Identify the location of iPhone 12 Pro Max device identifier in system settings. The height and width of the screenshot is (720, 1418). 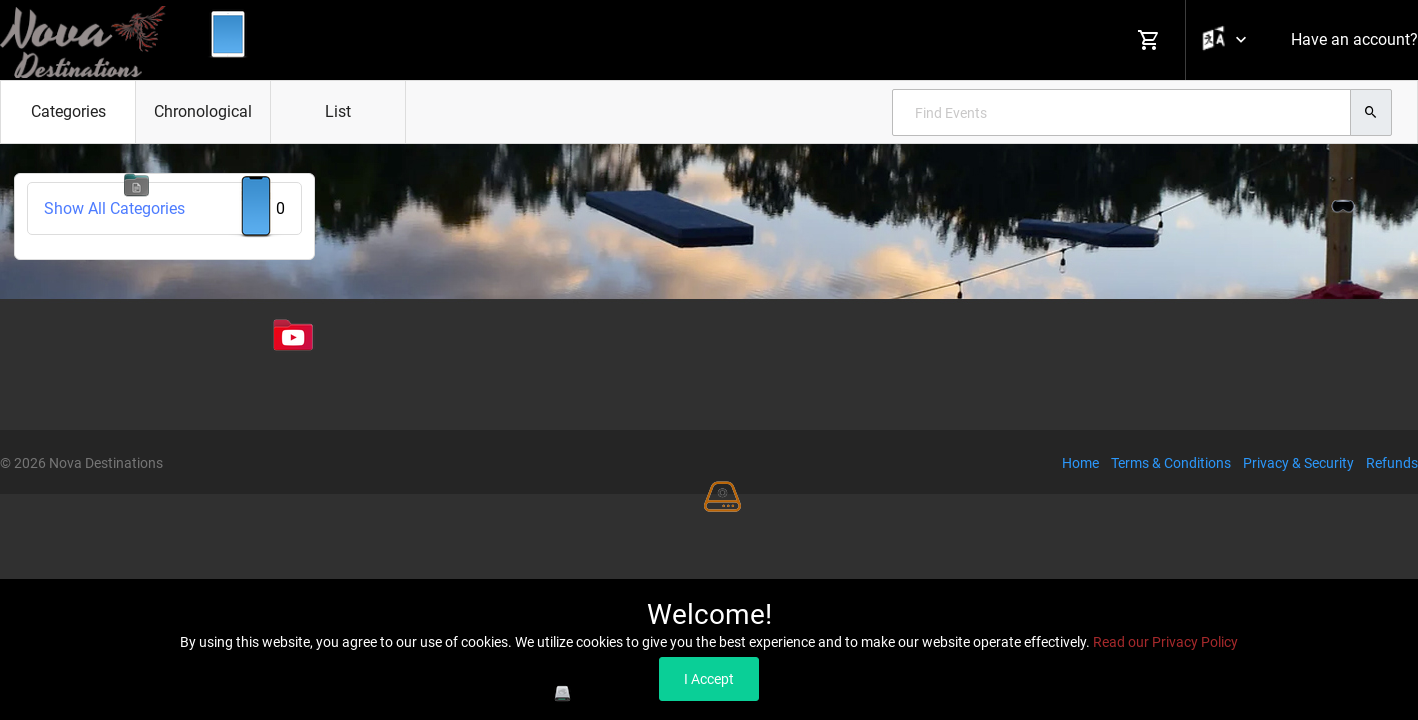
(256, 207).